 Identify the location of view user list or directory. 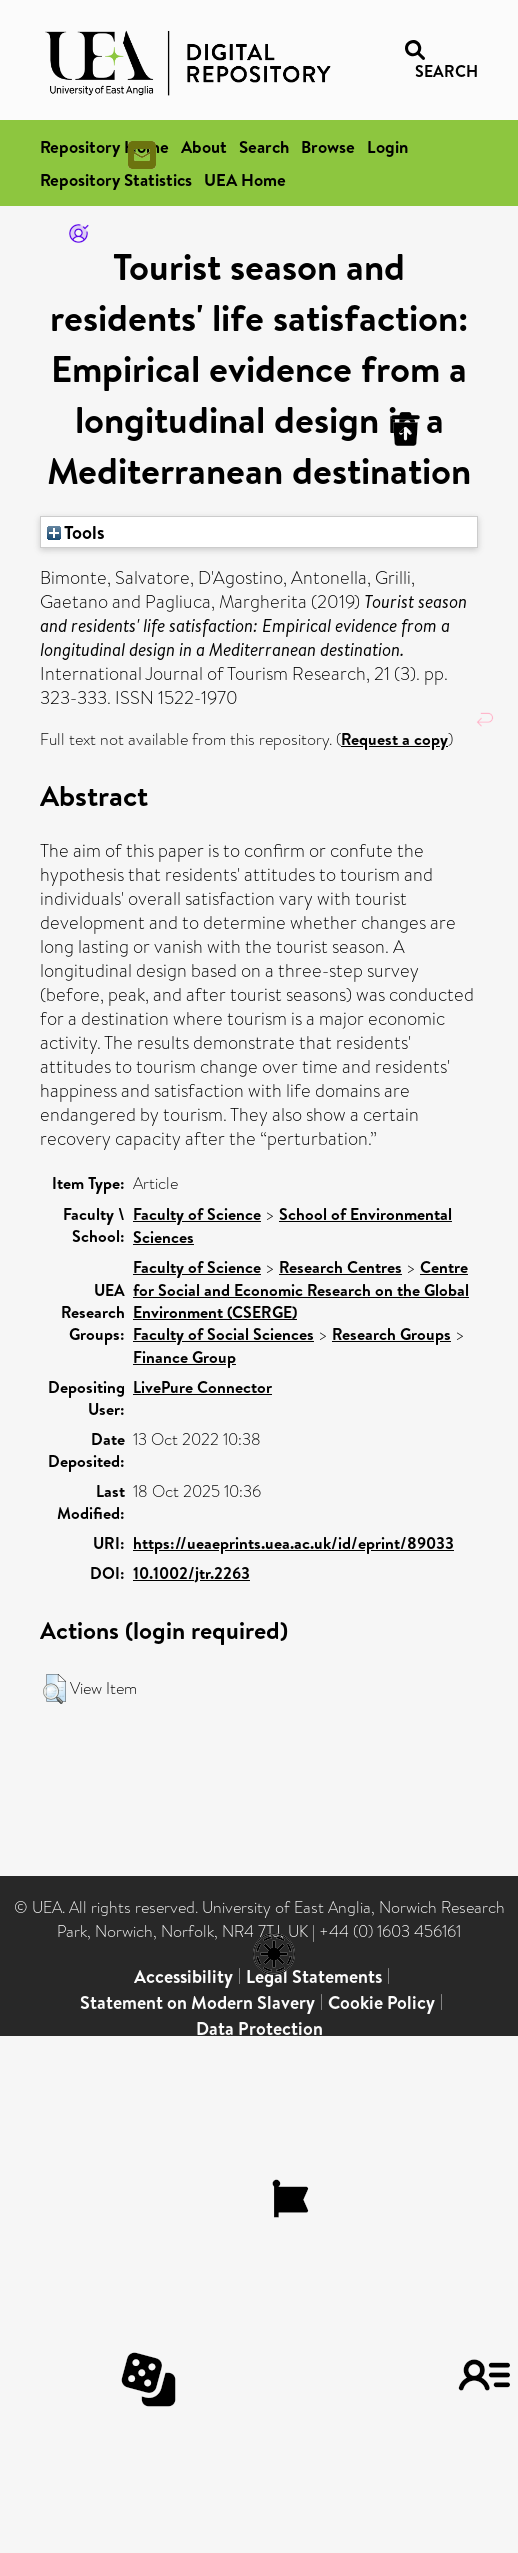
(484, 2375).